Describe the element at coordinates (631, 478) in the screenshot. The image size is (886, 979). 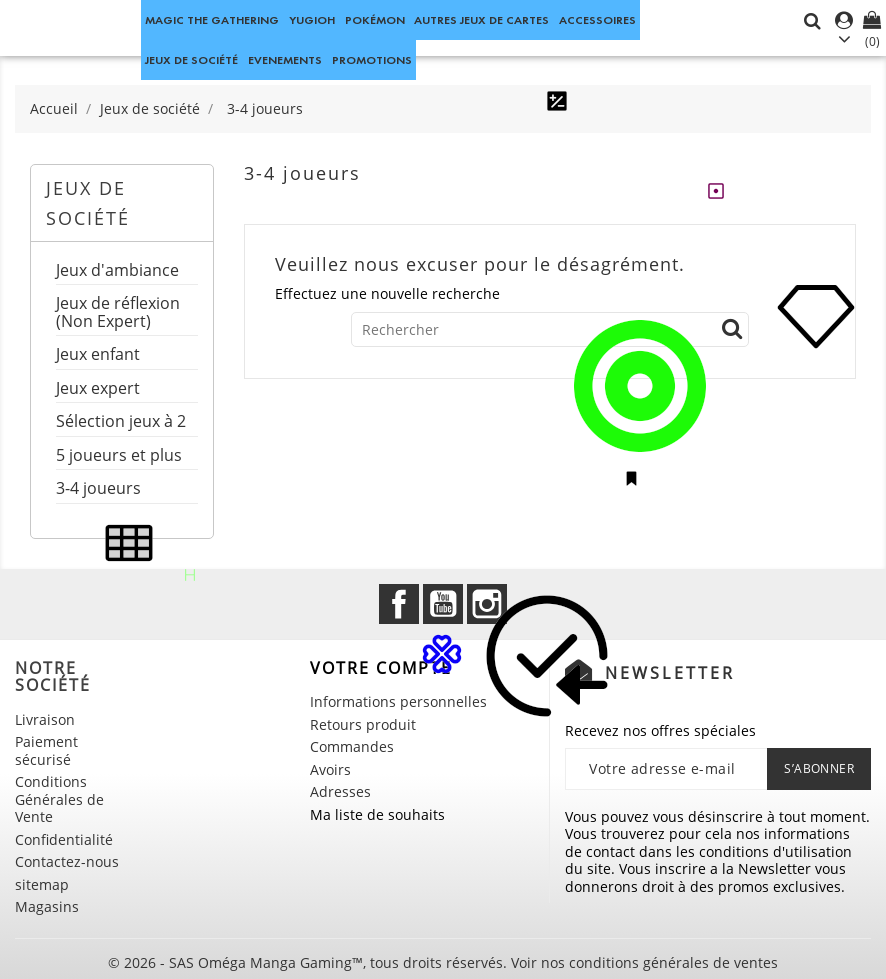
I see `indicates a saved or bookmarked item` at that location.